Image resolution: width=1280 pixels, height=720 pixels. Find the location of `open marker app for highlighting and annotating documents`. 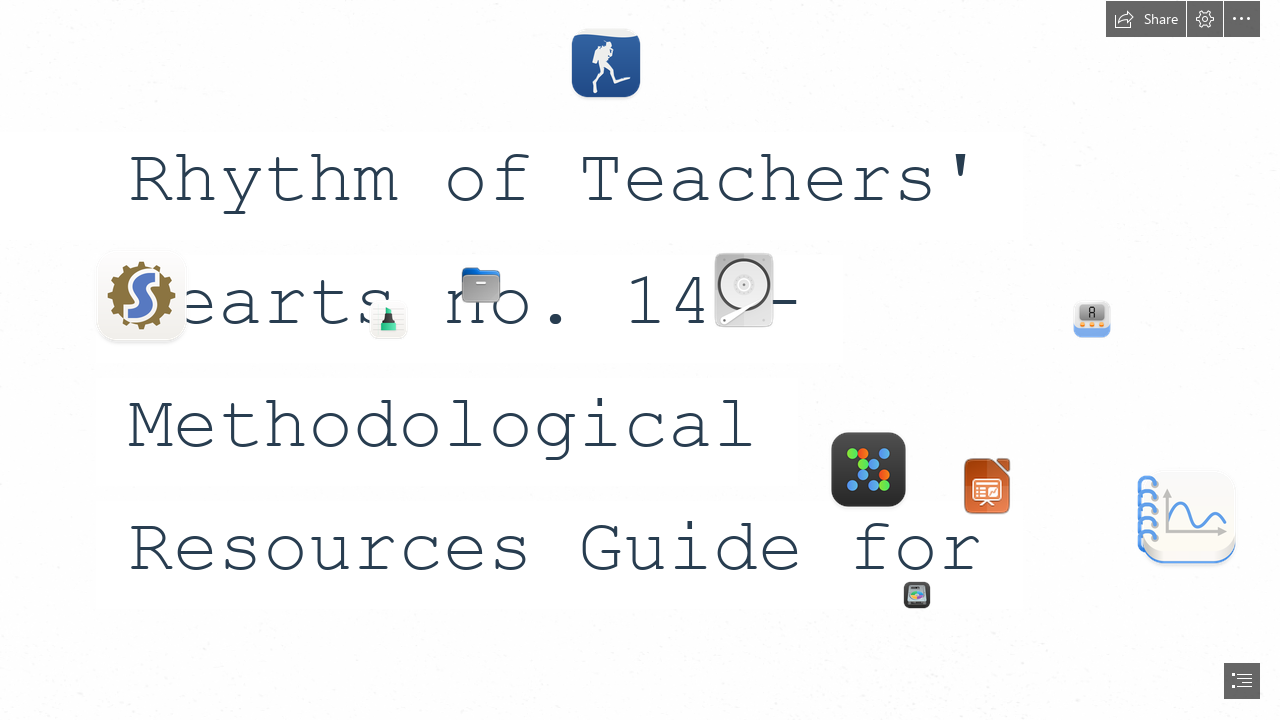

open marker app for highlighting and annotating documents is located at coordinates (388, 319).